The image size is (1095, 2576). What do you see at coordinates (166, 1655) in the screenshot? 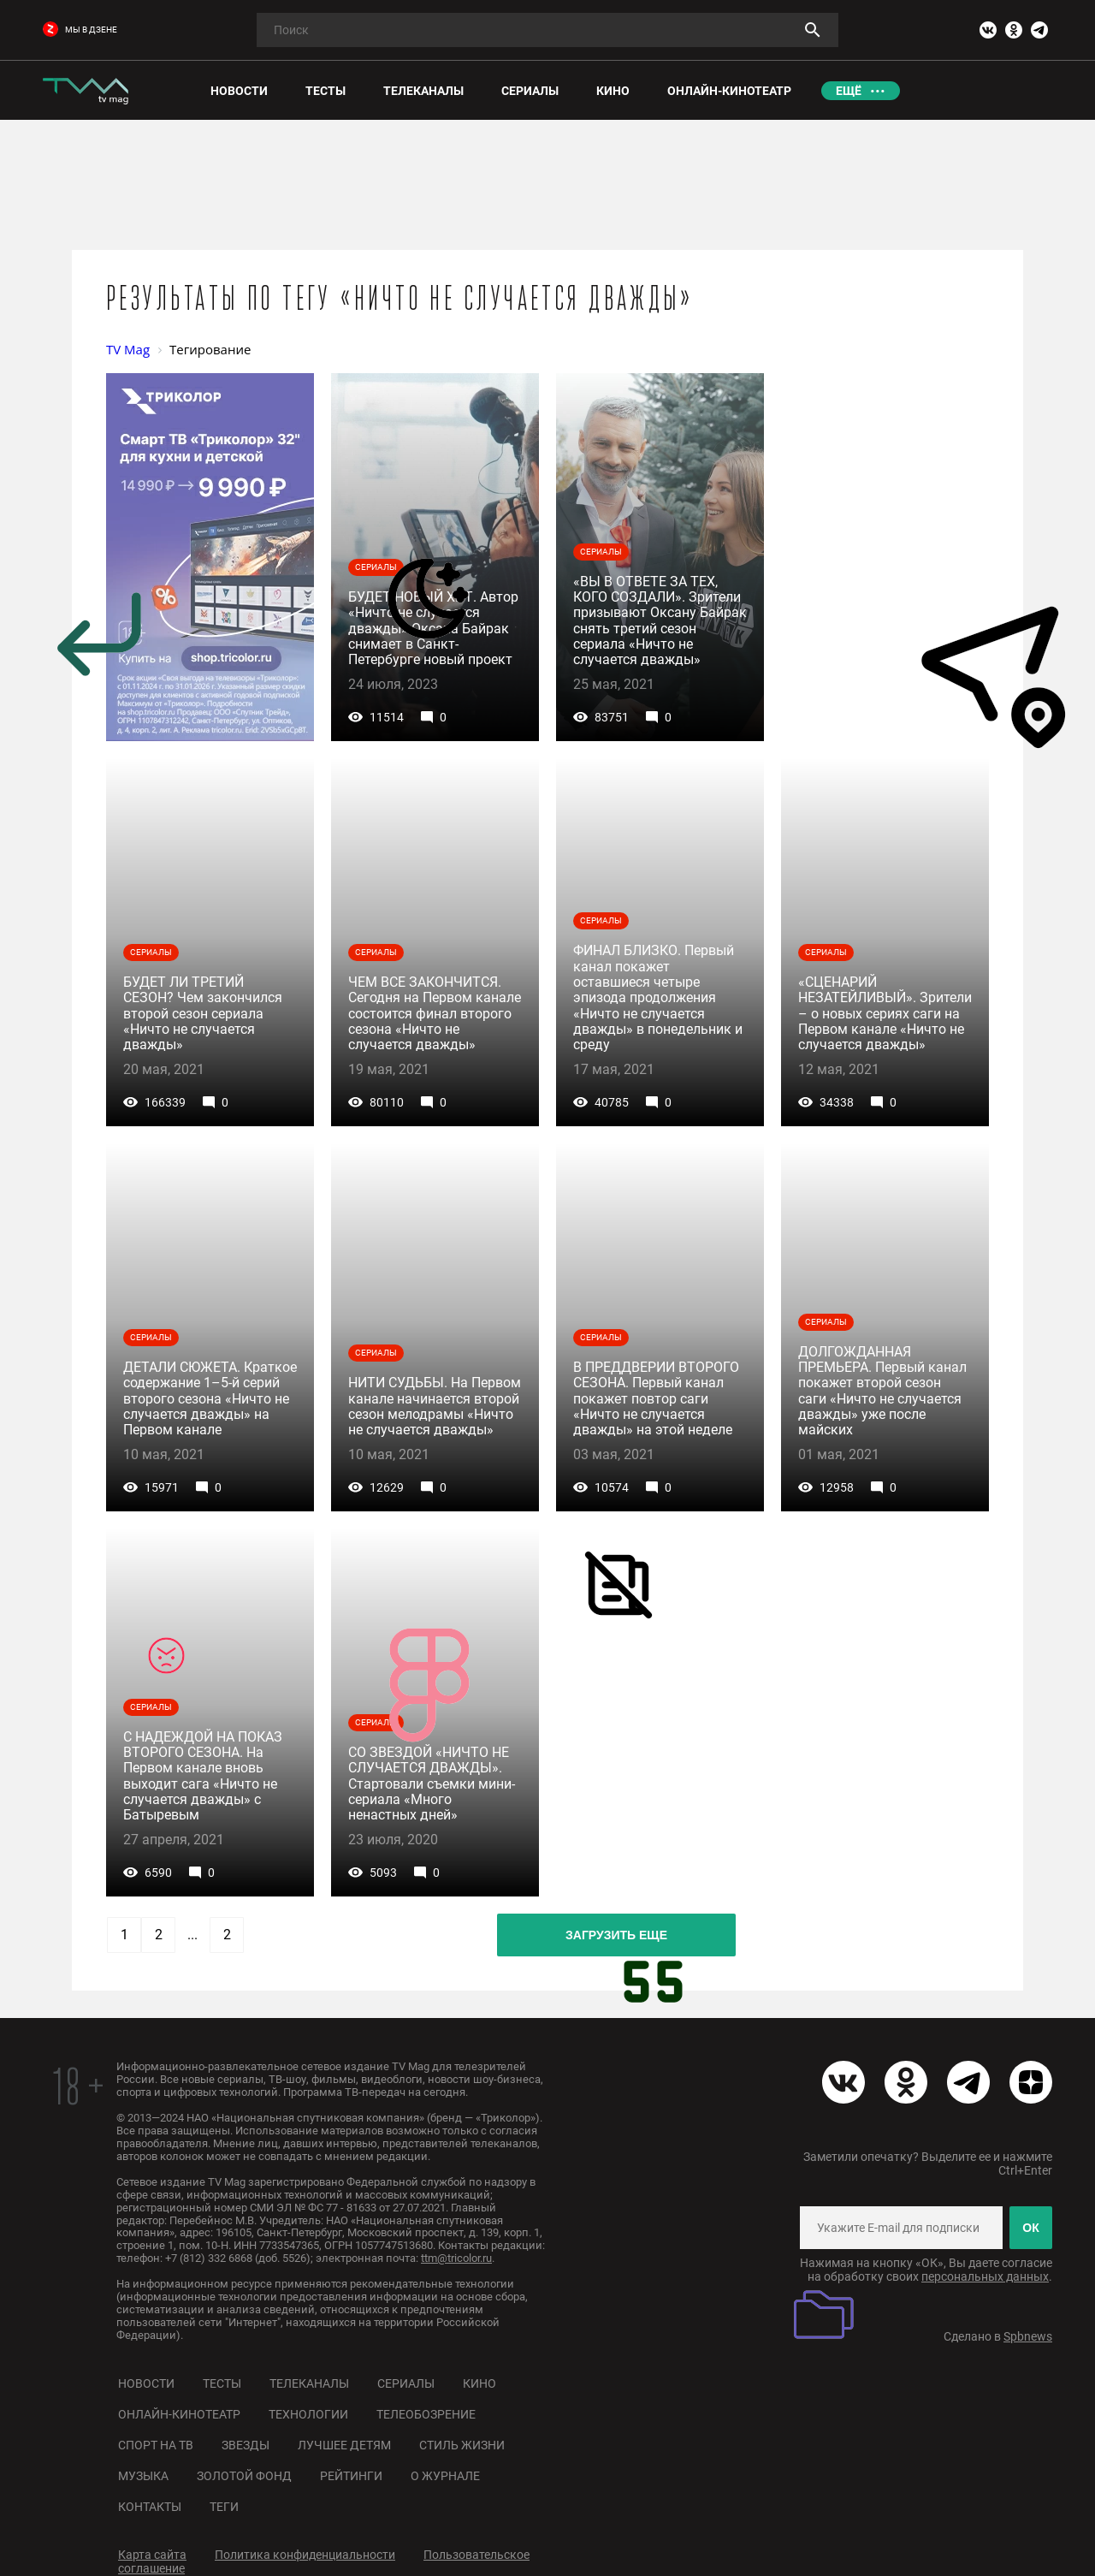
I see `indicate angry reaction or emotion` at bounding box center [166, 1655].